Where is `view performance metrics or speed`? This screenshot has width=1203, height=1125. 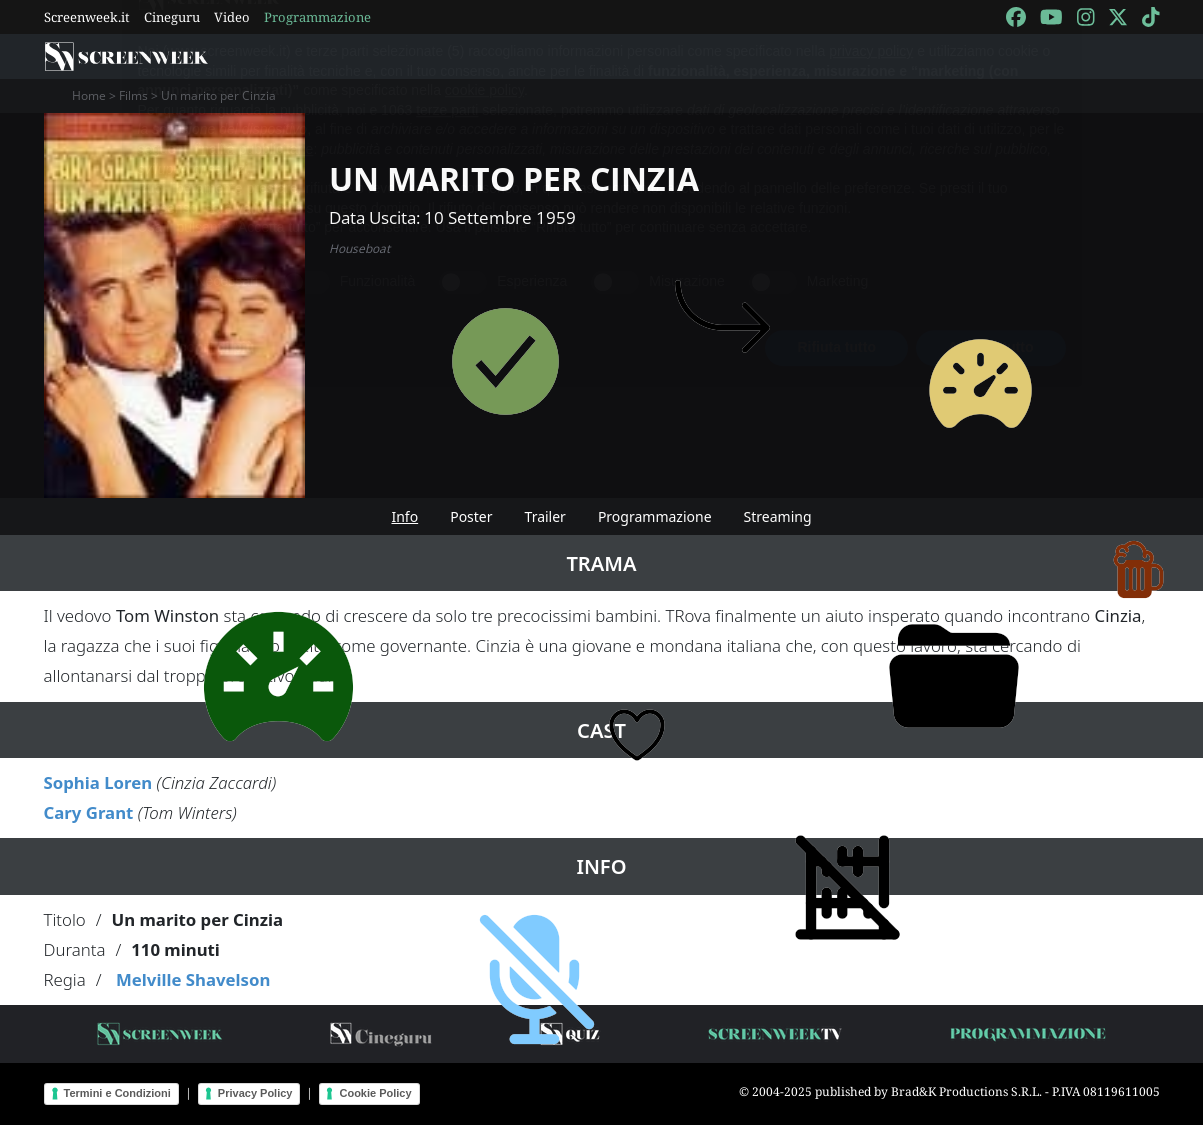 view performance metrics or speed is located at coordinates (278, 676).